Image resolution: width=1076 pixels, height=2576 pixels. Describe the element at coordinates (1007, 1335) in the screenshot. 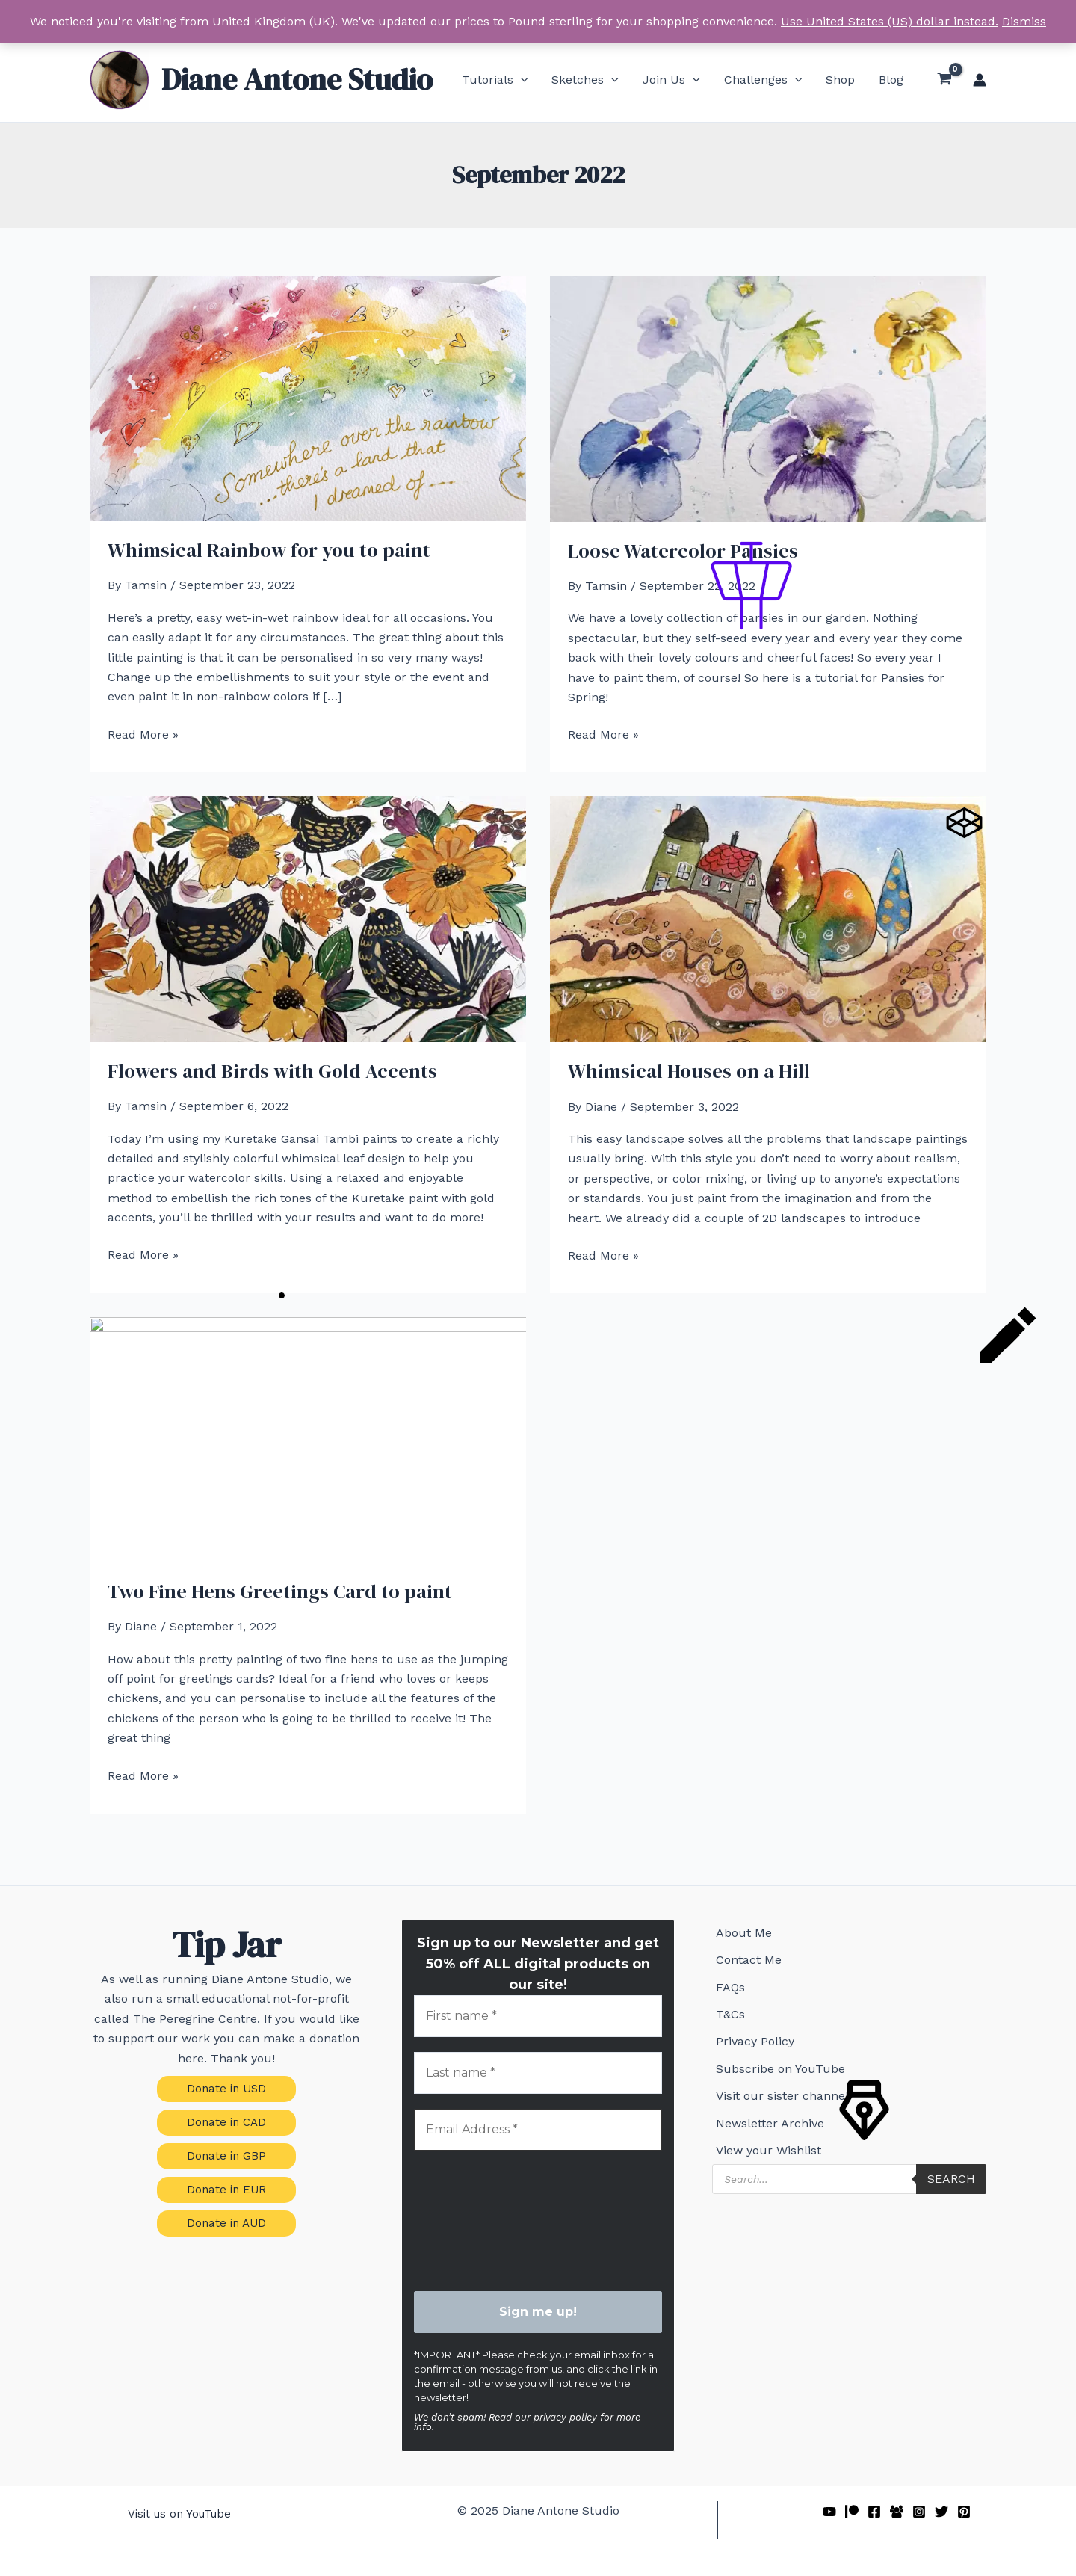

I see `edit this item` at that location.